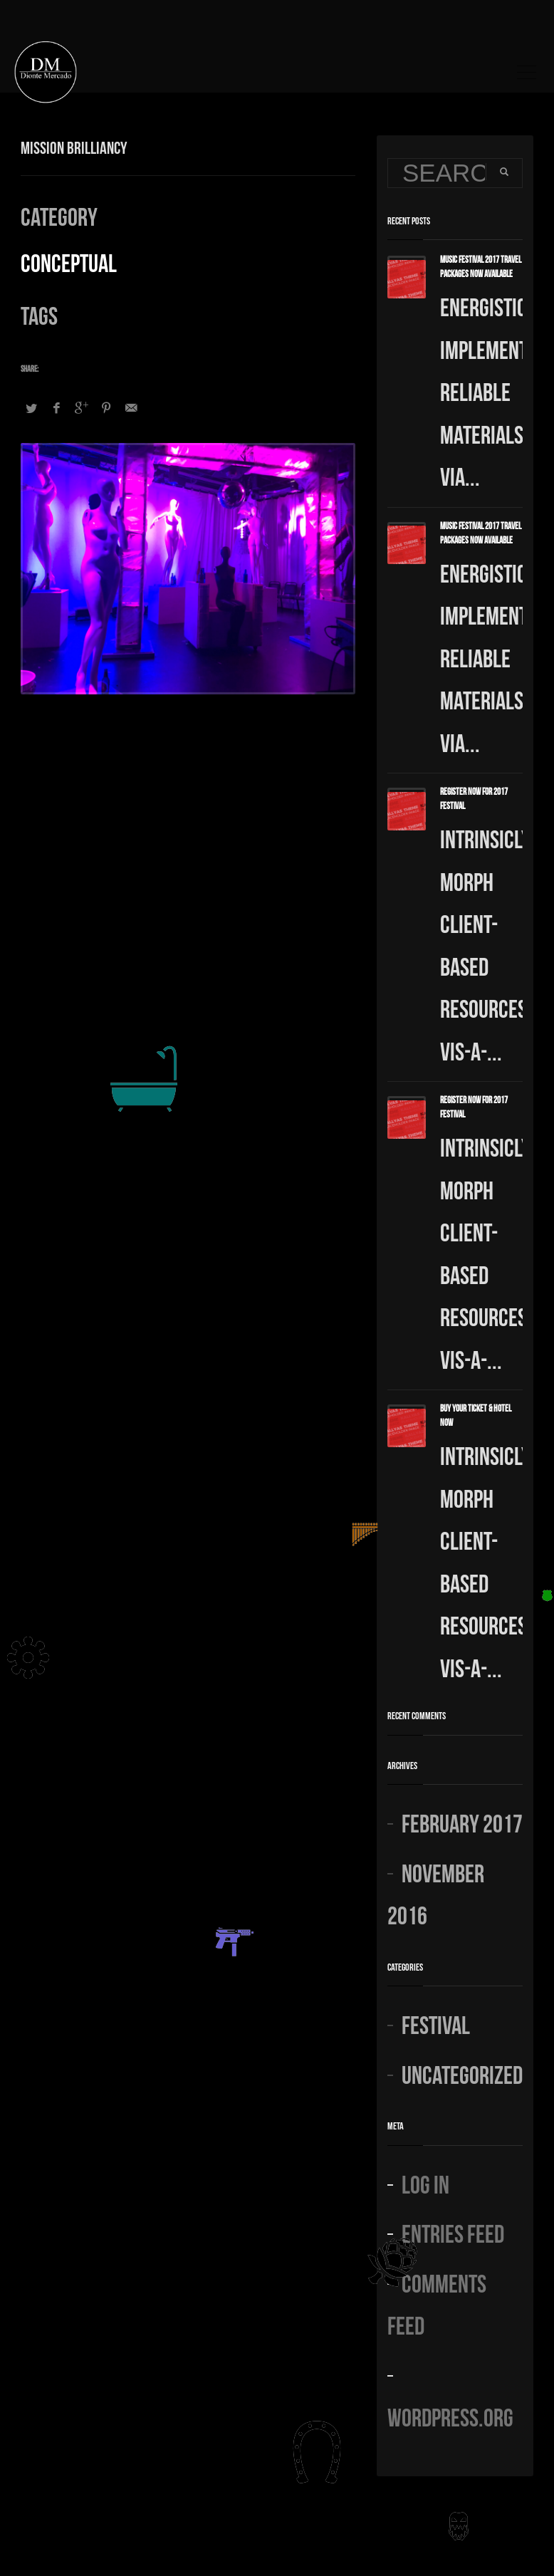 The image size is (554, 2576). What do you see at coordinates (28, 1657) in the screenshot?
I see `indicates slow processing or loading state` at bounding box center [28, 1657].